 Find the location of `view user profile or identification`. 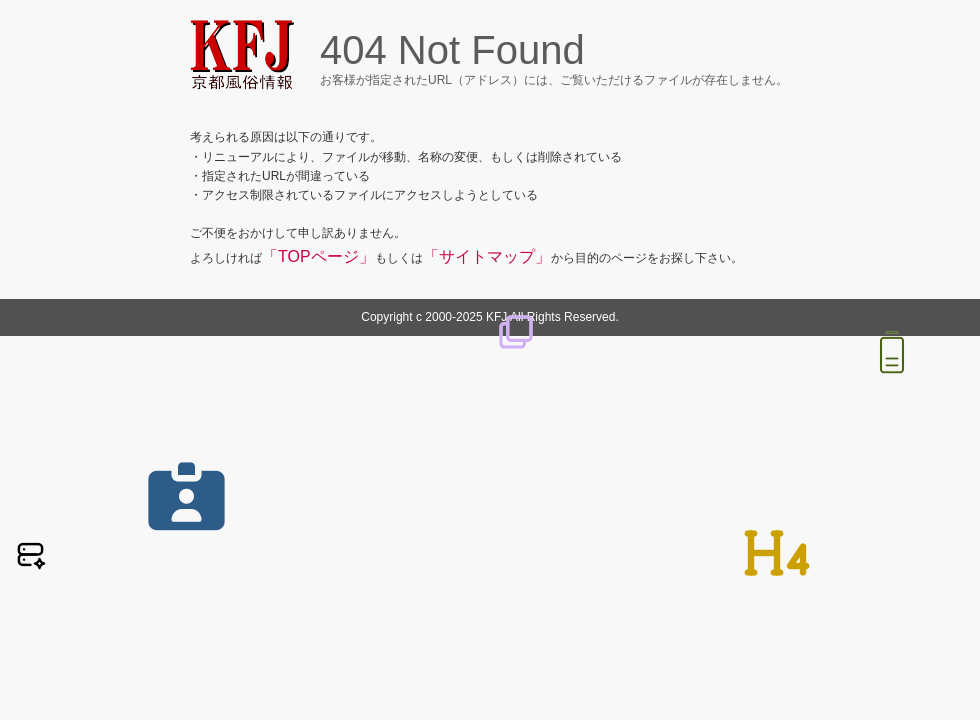

view user profile or identification is located at coordinates (186, 500).